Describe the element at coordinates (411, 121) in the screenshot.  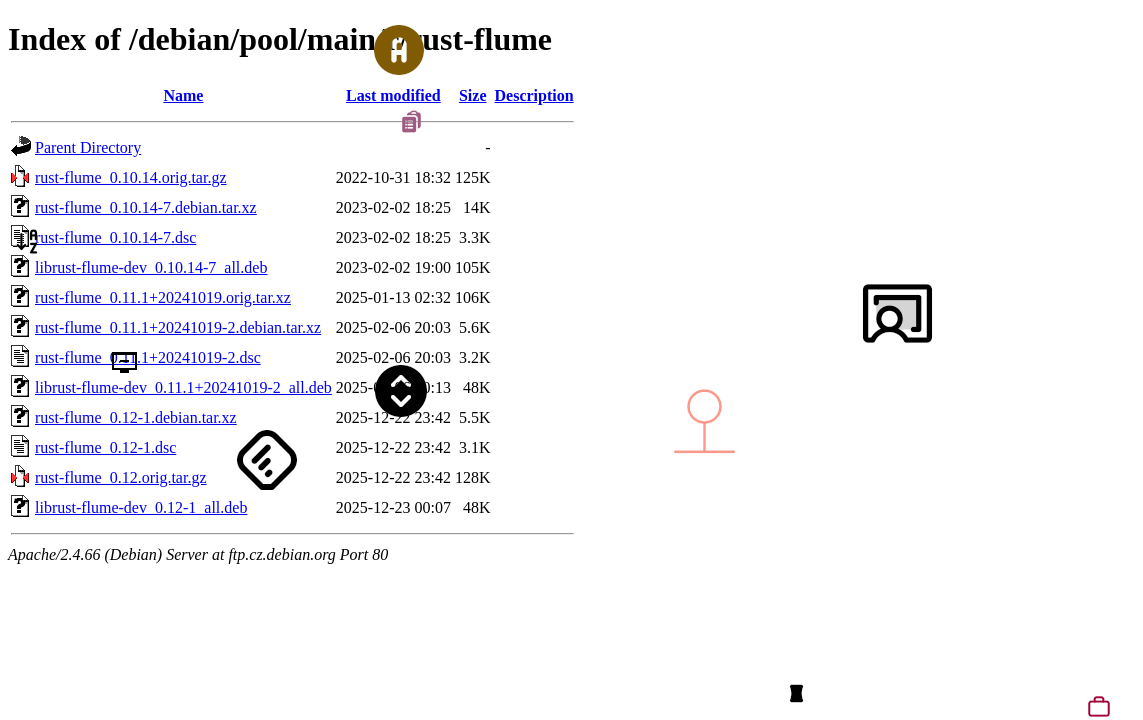
I see `view clipboard with list items` at that location.